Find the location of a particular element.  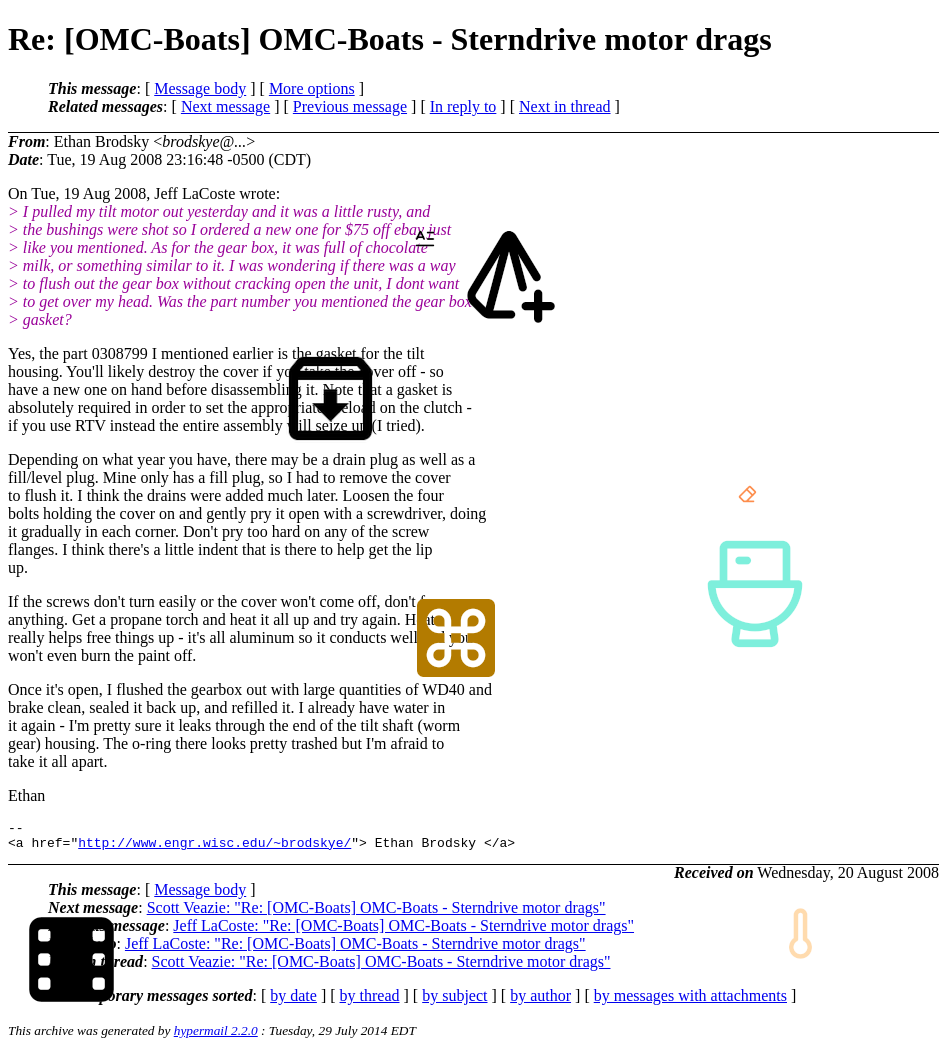

erase or delete selected content is located at coordinates (747, 494).